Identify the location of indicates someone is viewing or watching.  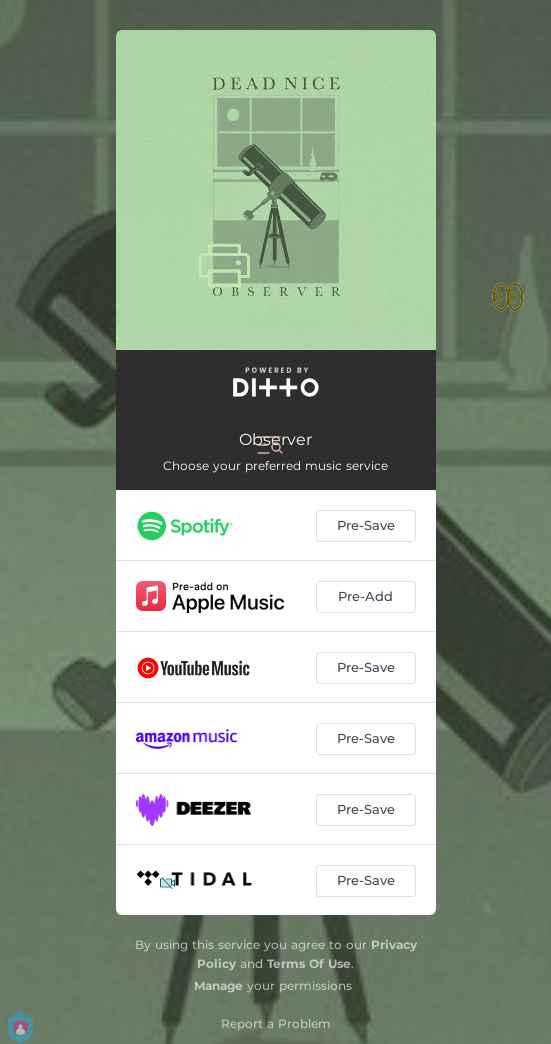
(508, 297).